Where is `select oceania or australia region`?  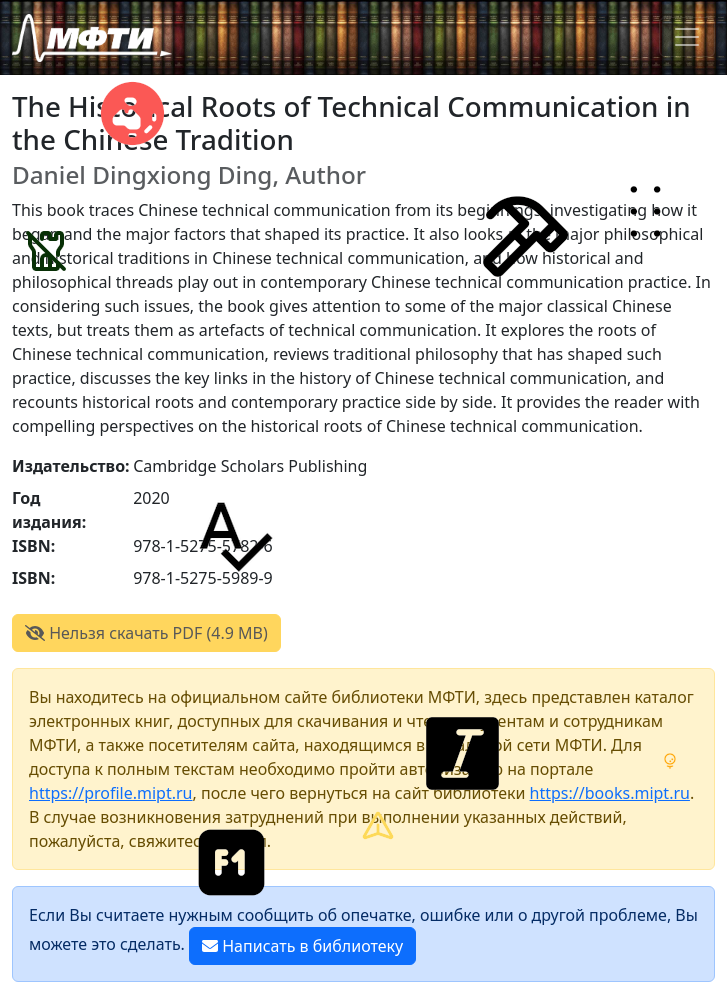
select oceania or australia region is located at coordinates (132, 113).